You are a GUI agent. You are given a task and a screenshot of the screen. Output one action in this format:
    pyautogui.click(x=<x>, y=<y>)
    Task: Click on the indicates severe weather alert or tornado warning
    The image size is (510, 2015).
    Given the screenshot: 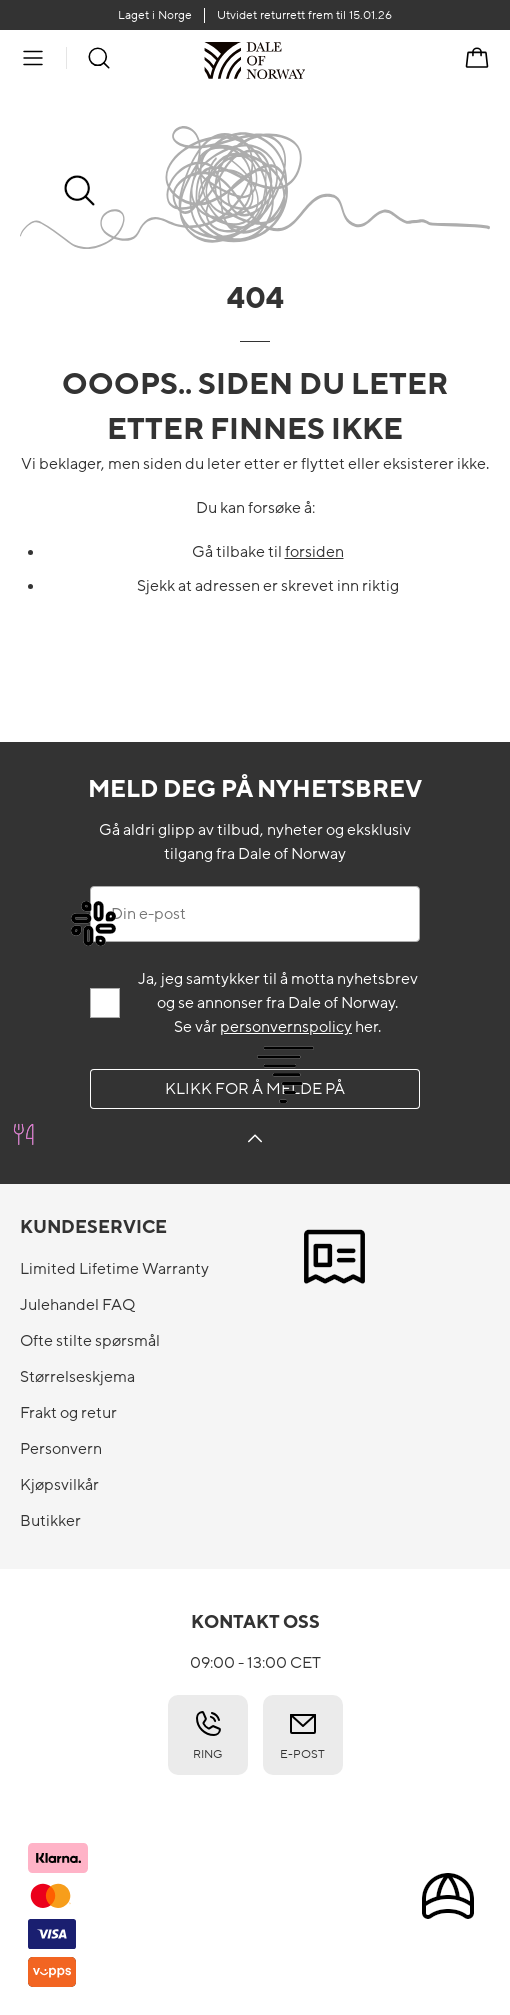 What is the action you would take?
    pyautogui.click(x=285, y=1072)
    